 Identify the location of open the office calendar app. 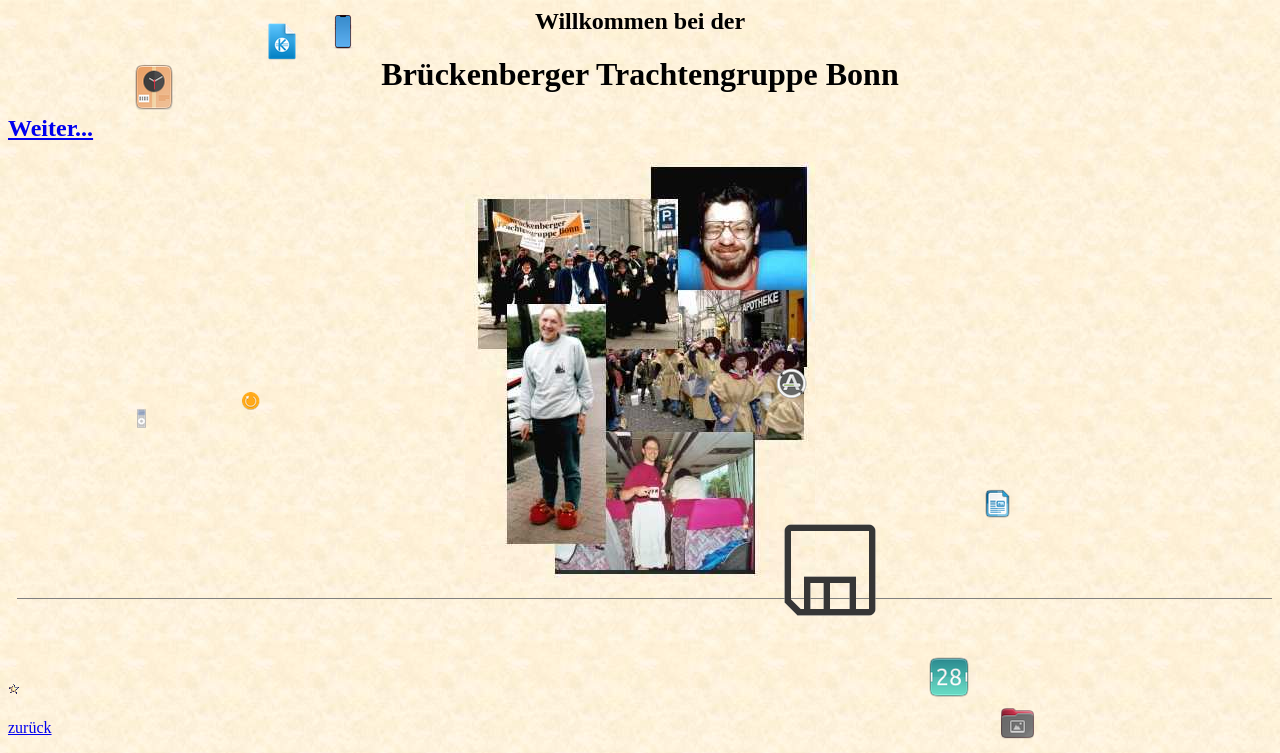
(949, 677).